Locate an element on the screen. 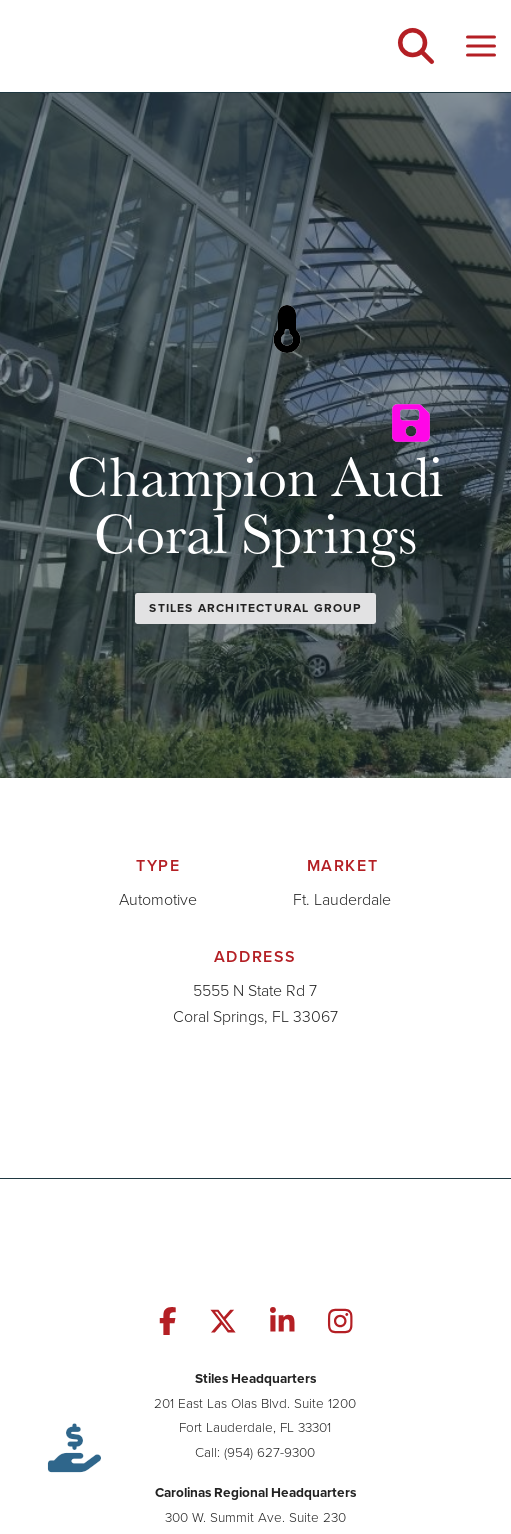 This screenshot has height=1534, width=511. make a payment or donation is located at coordinates (74, 1448).